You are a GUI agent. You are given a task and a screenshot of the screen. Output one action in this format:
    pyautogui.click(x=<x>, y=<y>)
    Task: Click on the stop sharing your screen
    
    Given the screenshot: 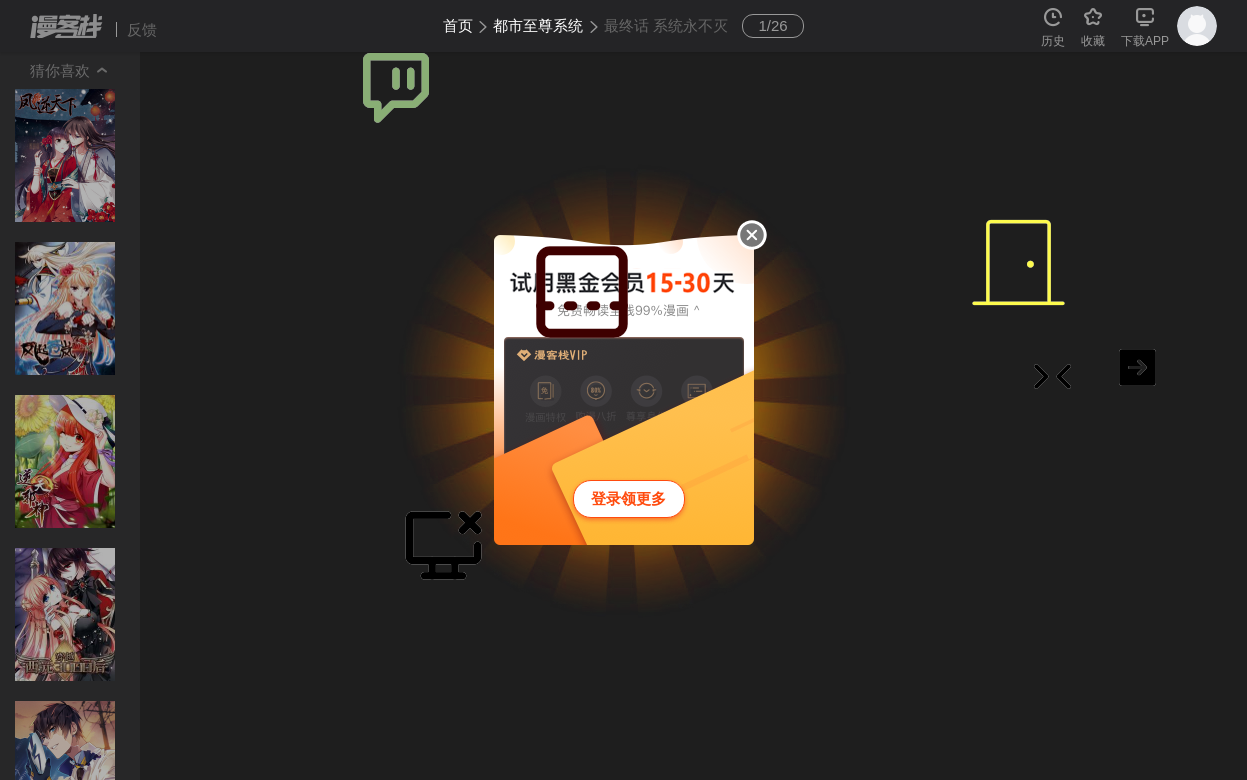 What is the action you would take?
    pyautogui.click(x=443, y=545)
    